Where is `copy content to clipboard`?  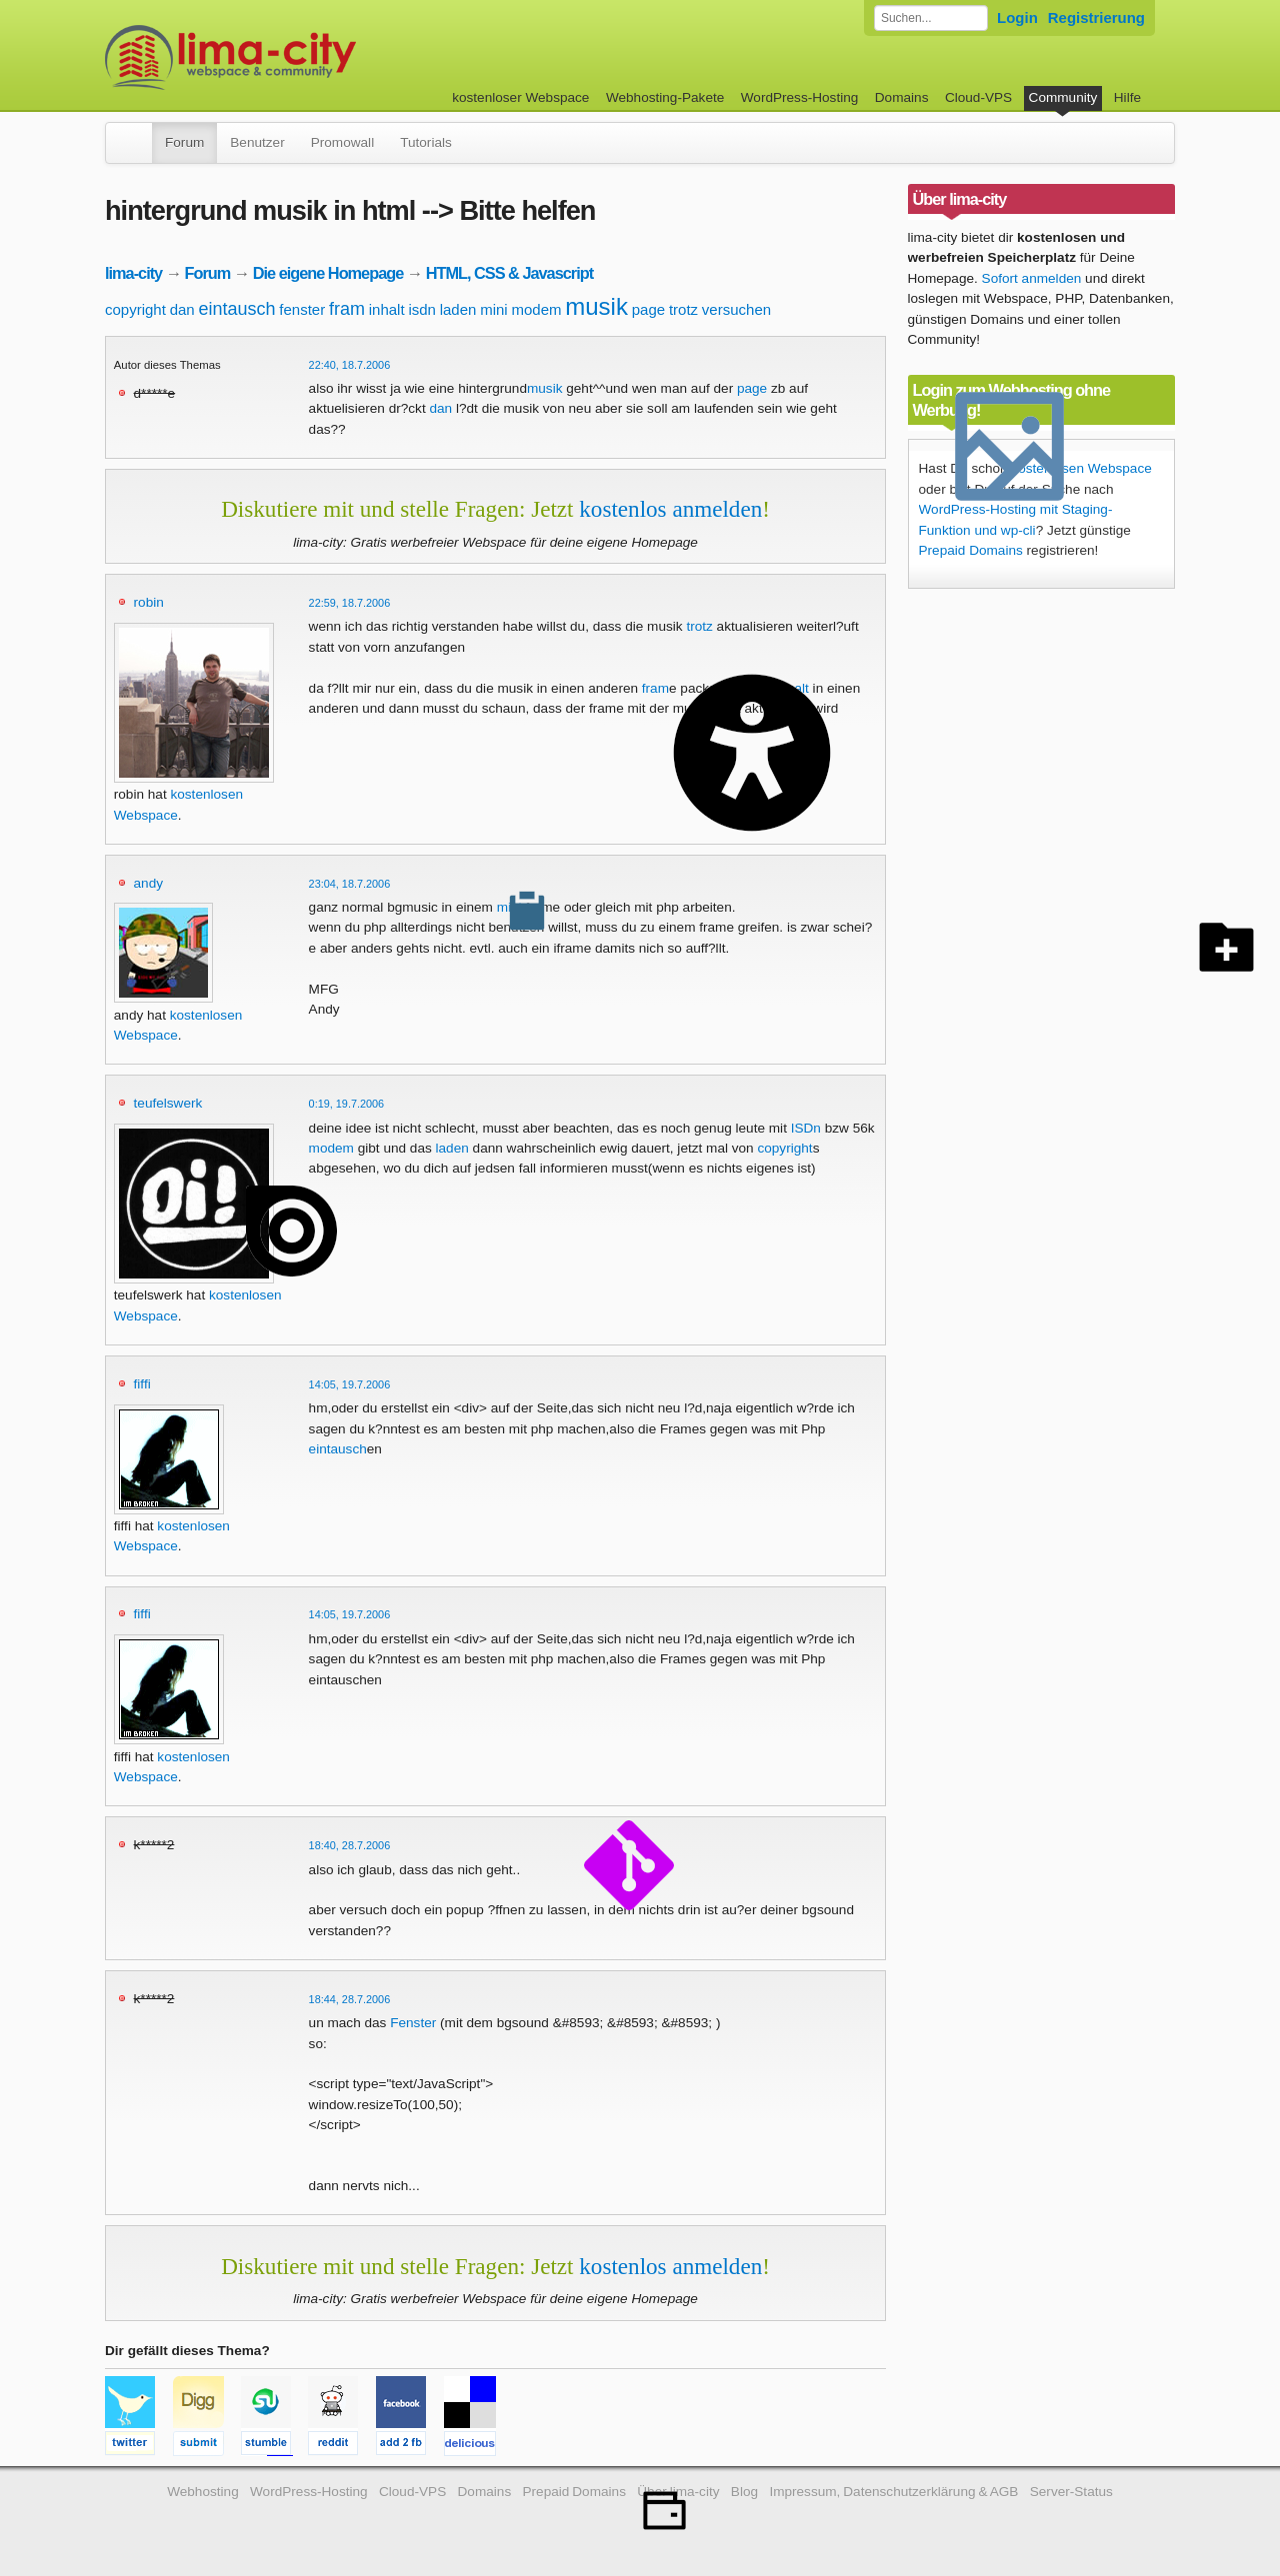
copy content to clipboard is located at coordinates (527, 911).